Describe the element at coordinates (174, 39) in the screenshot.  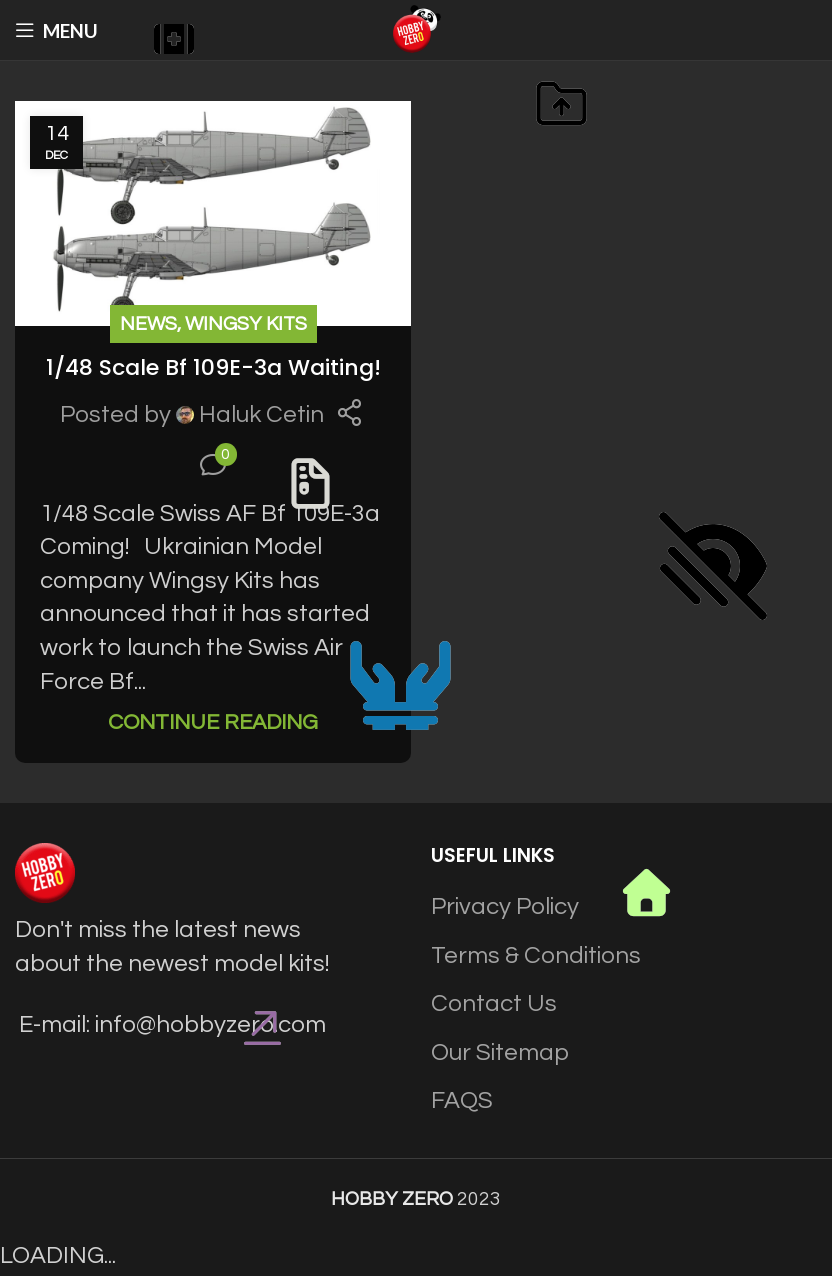
I see `access first aid or medical help resources` at that location.